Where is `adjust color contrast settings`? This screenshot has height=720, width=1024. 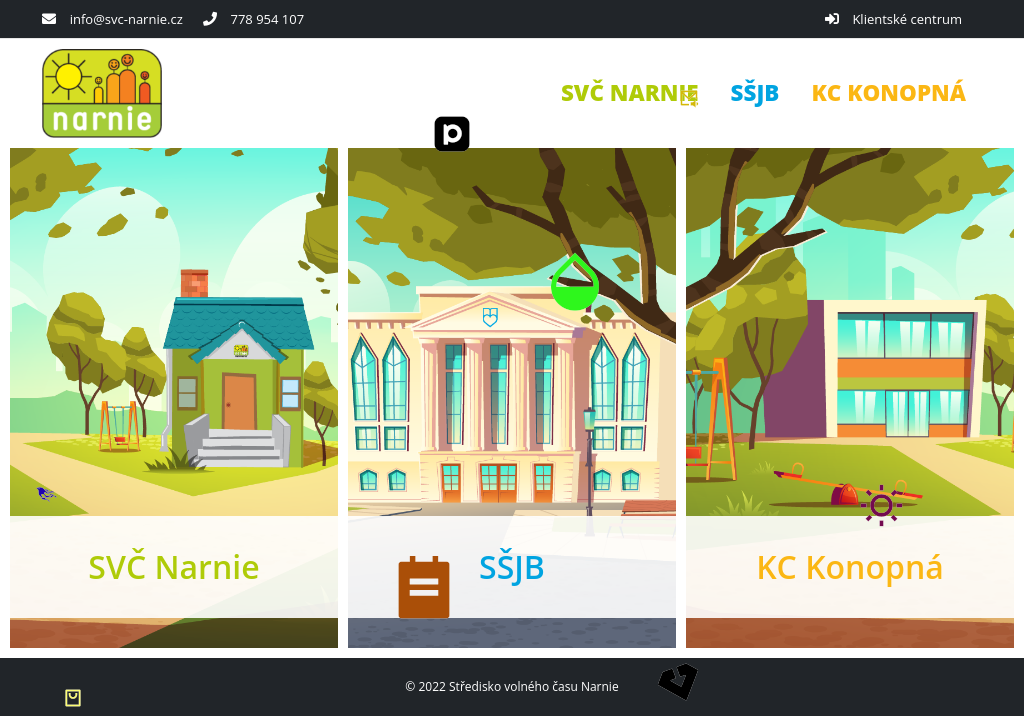 adjust color contrast settings is located at coordinates (575, 284).